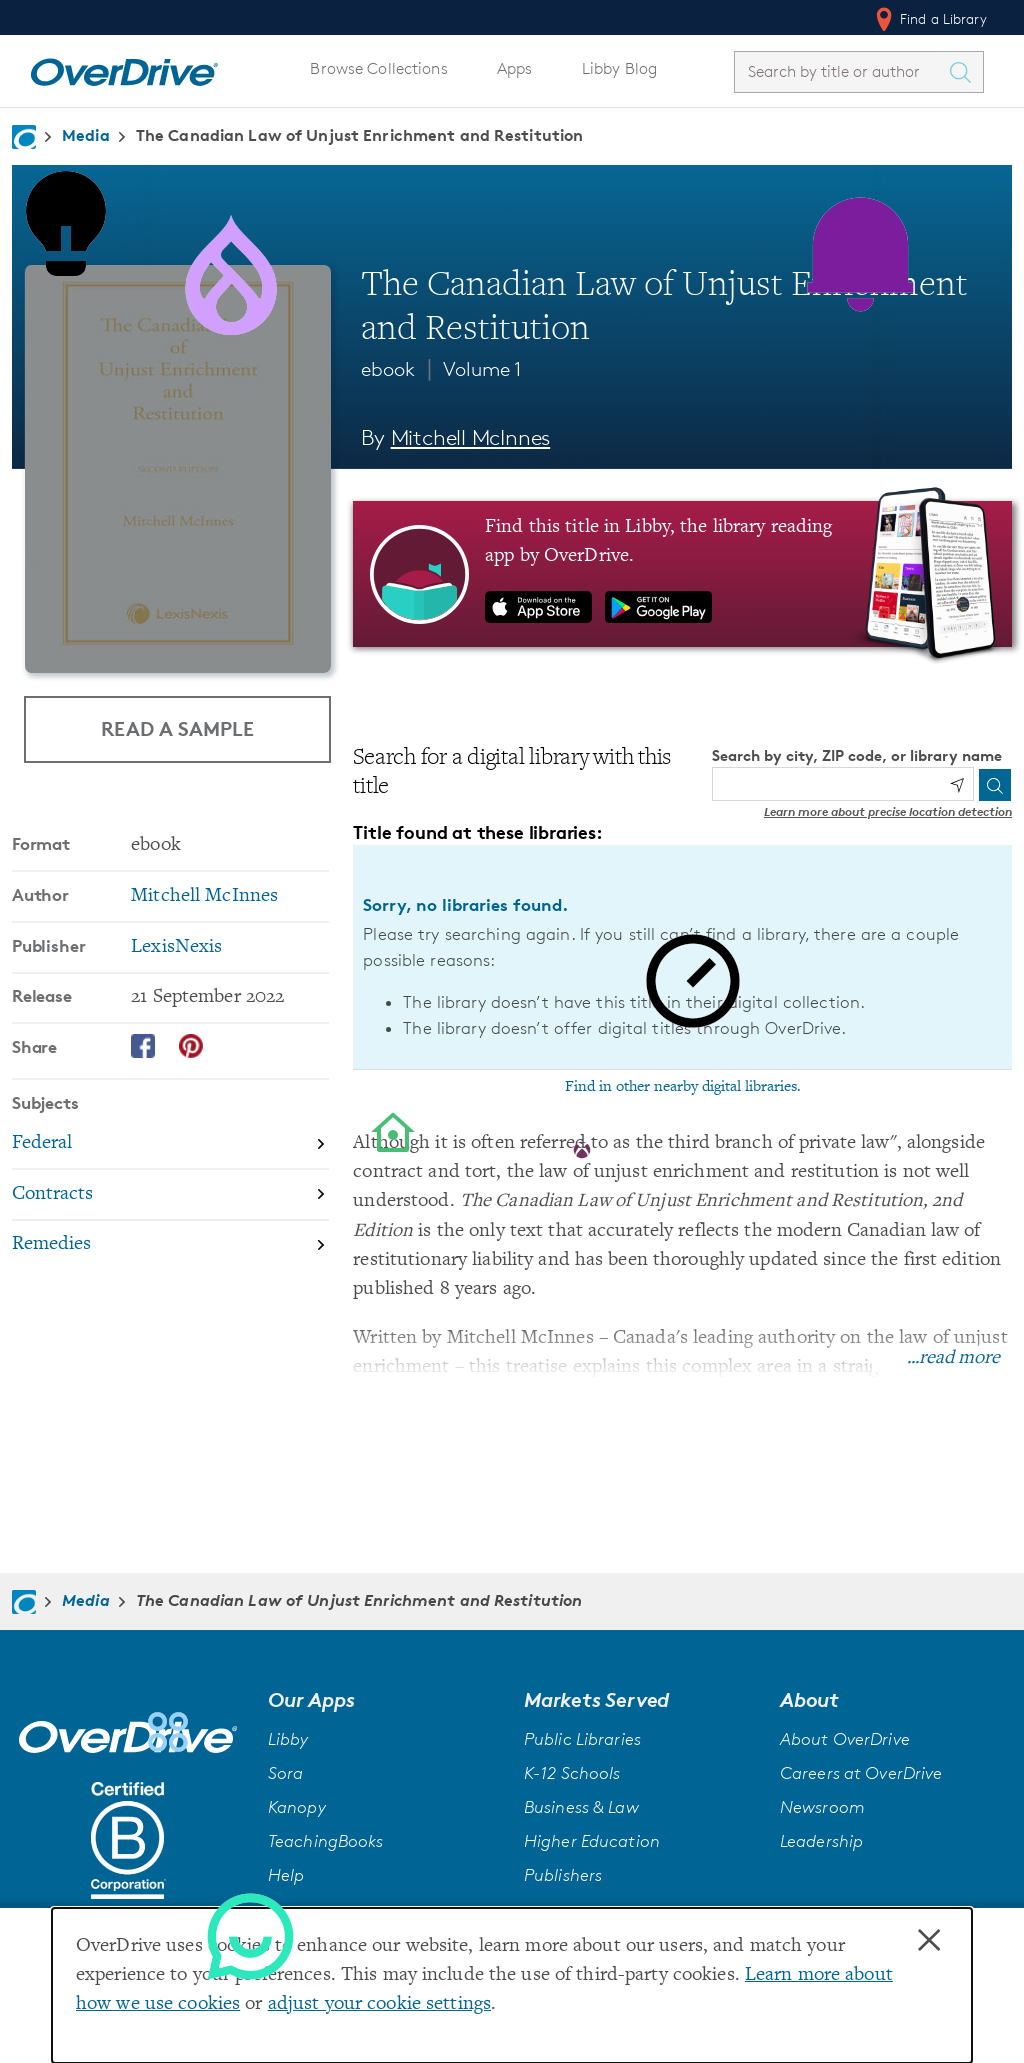 The width and height of the screenshot is (1024, 2063). I want to click on open xbox app, so click(582, 1150).